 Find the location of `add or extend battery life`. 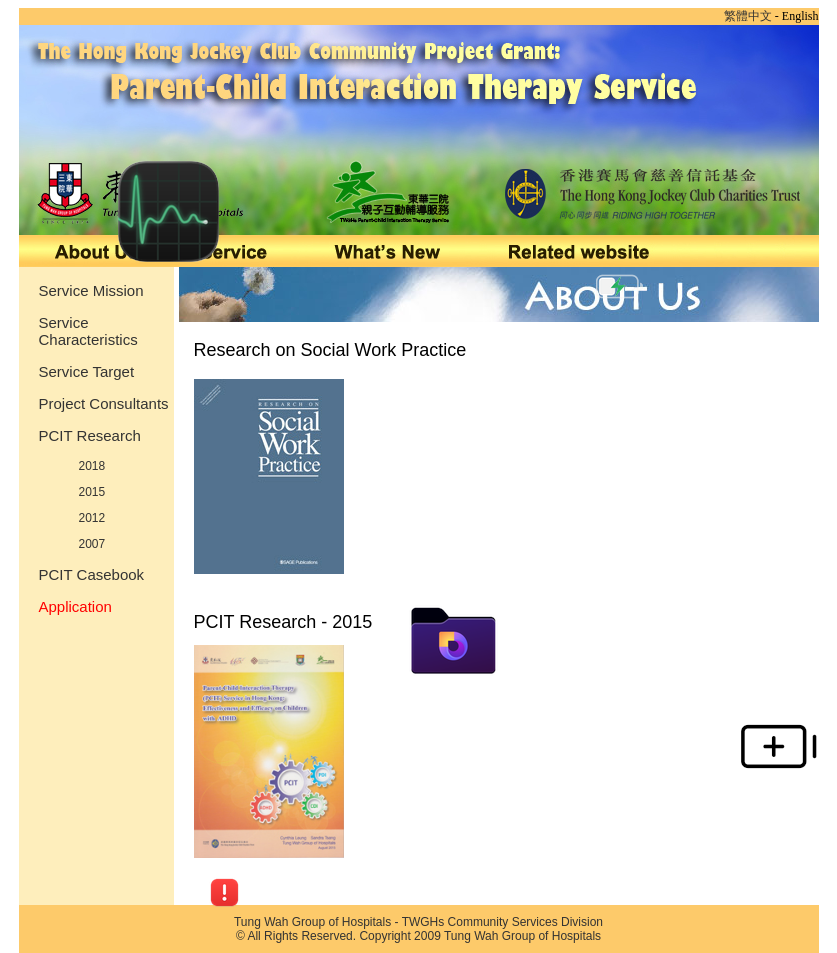

add or extend battery life is located at coordinates (777, 746).